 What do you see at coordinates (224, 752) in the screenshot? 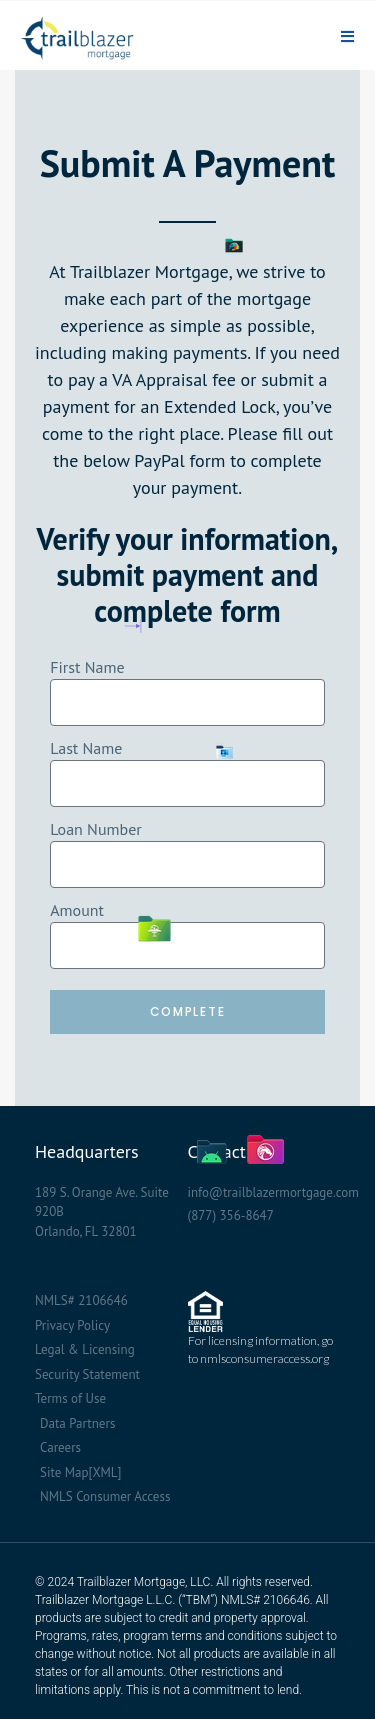
I see `folder containing microsoft intune company portal resources` at bounding box center [224, 752].